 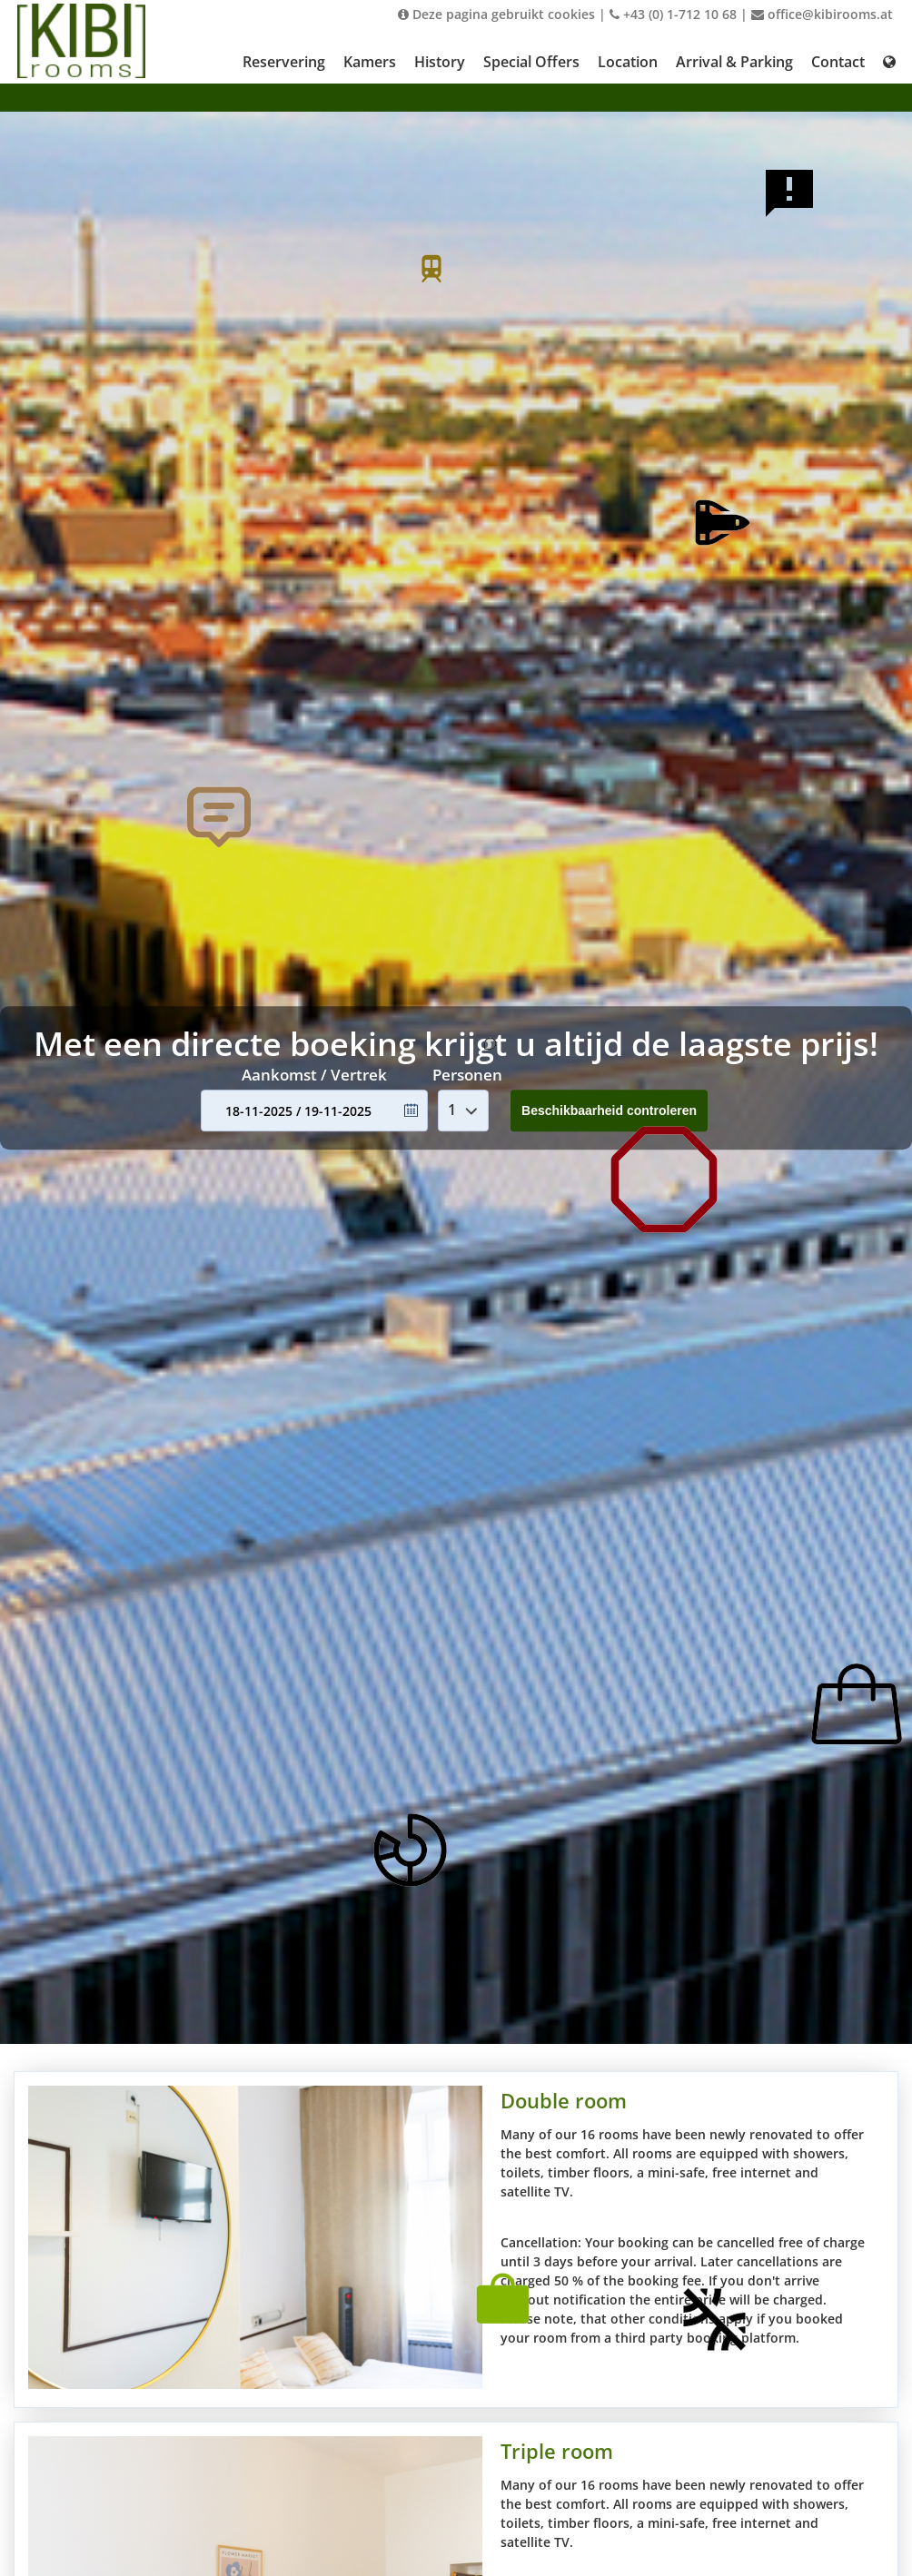 What do you see at coordinates (789, 193) in the screenshot?
I see `view announcements or alerts` at bounding box center [789, 193].